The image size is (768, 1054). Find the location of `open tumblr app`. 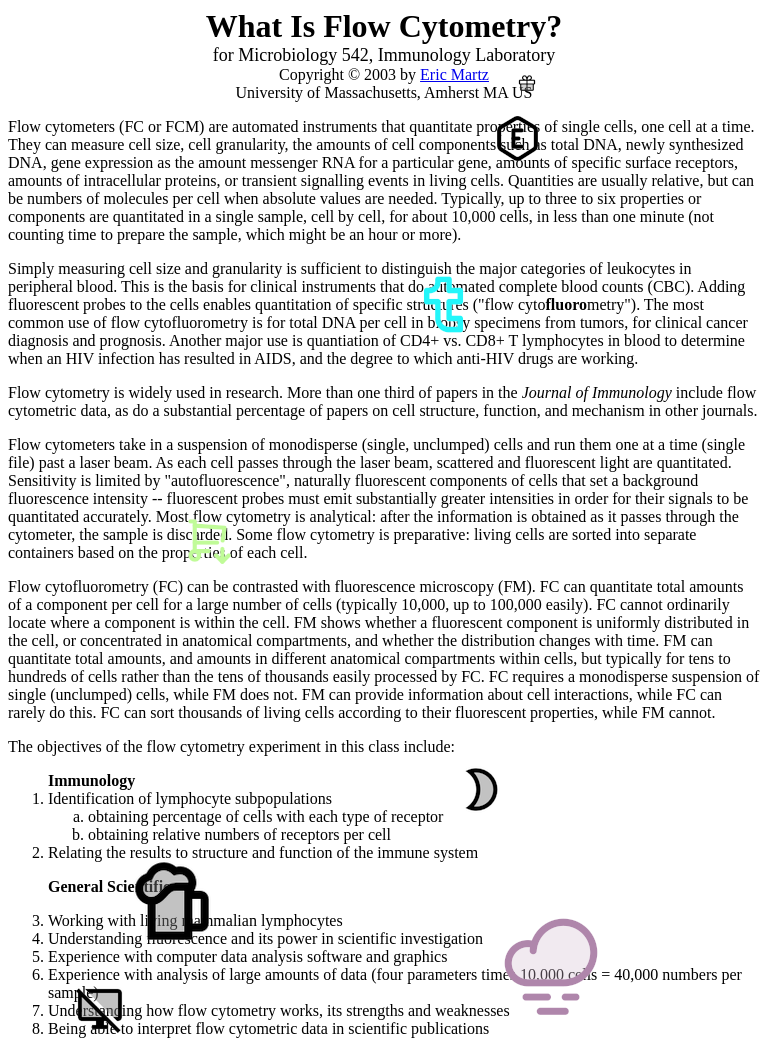

open tumblr app is located at coordinates (443, 304).